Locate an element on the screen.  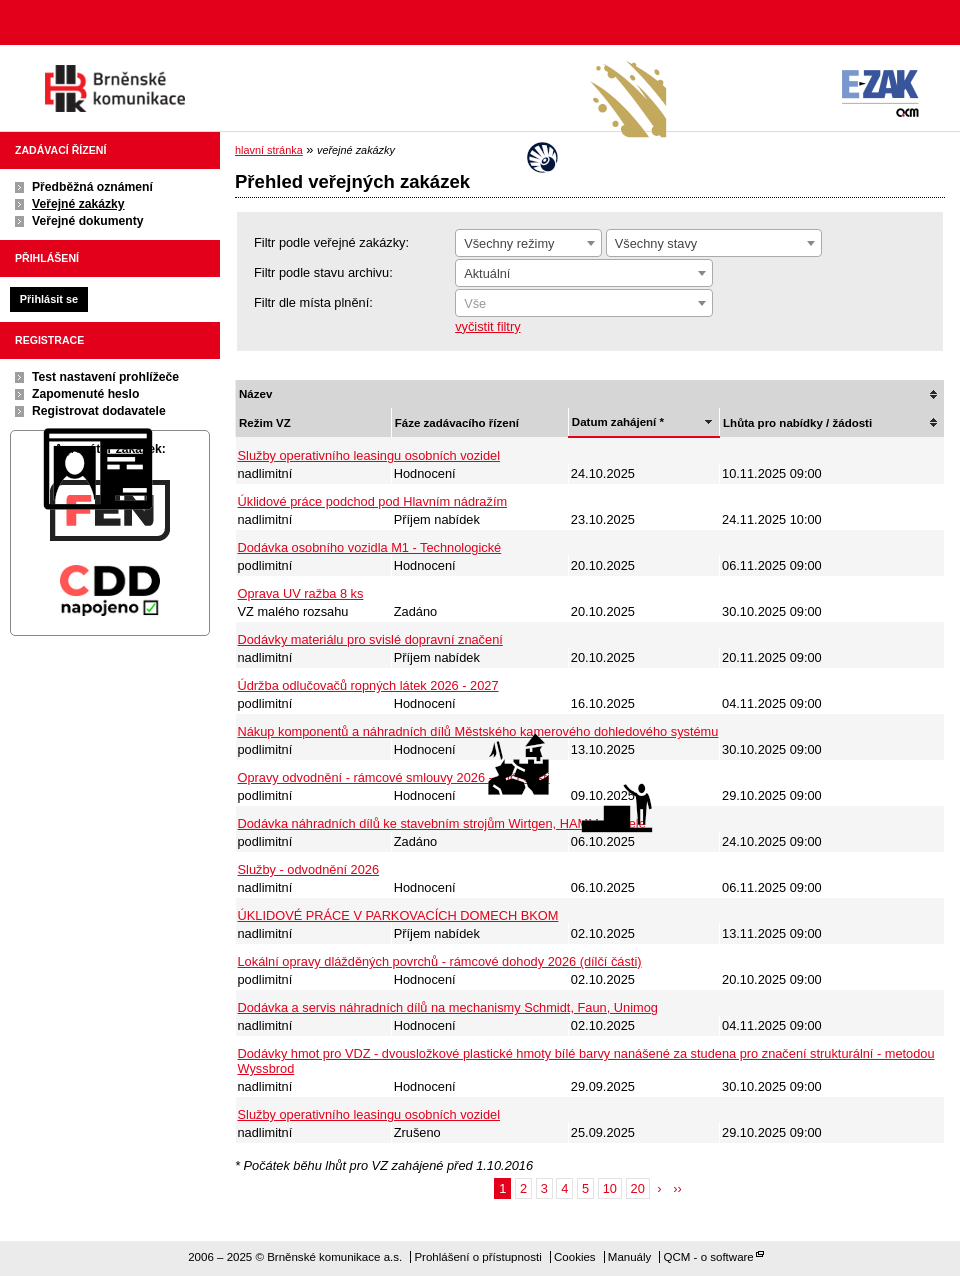
indicates third place ranking or bronze medal status is located at coordinates (617, 797).